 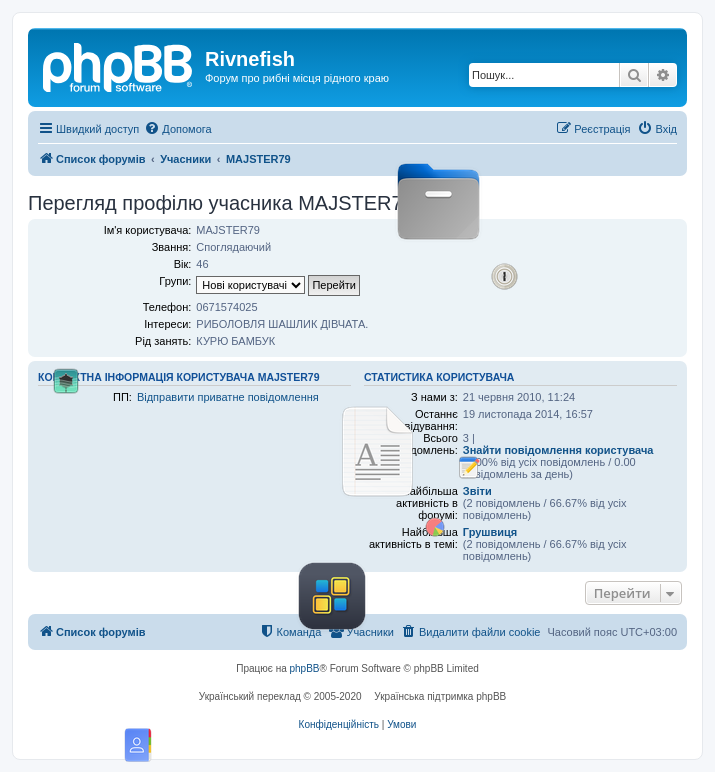 What do you see at coordinates (66, 381) in the screenshot?
I see `launch the GNOME Mines puzzle game` at bounding box center [66, 381].